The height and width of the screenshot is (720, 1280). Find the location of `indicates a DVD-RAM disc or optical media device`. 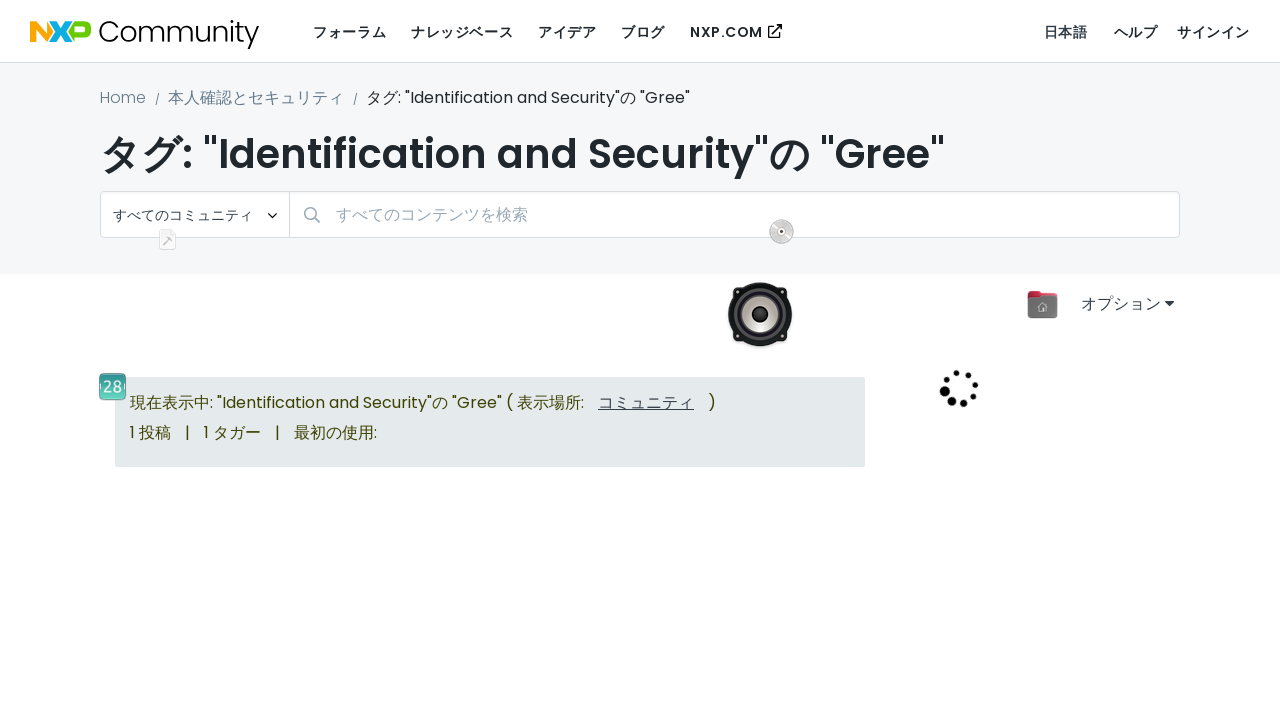

indicates a DVD-RAM disc or optical media device is located at coordinates (781, 231).